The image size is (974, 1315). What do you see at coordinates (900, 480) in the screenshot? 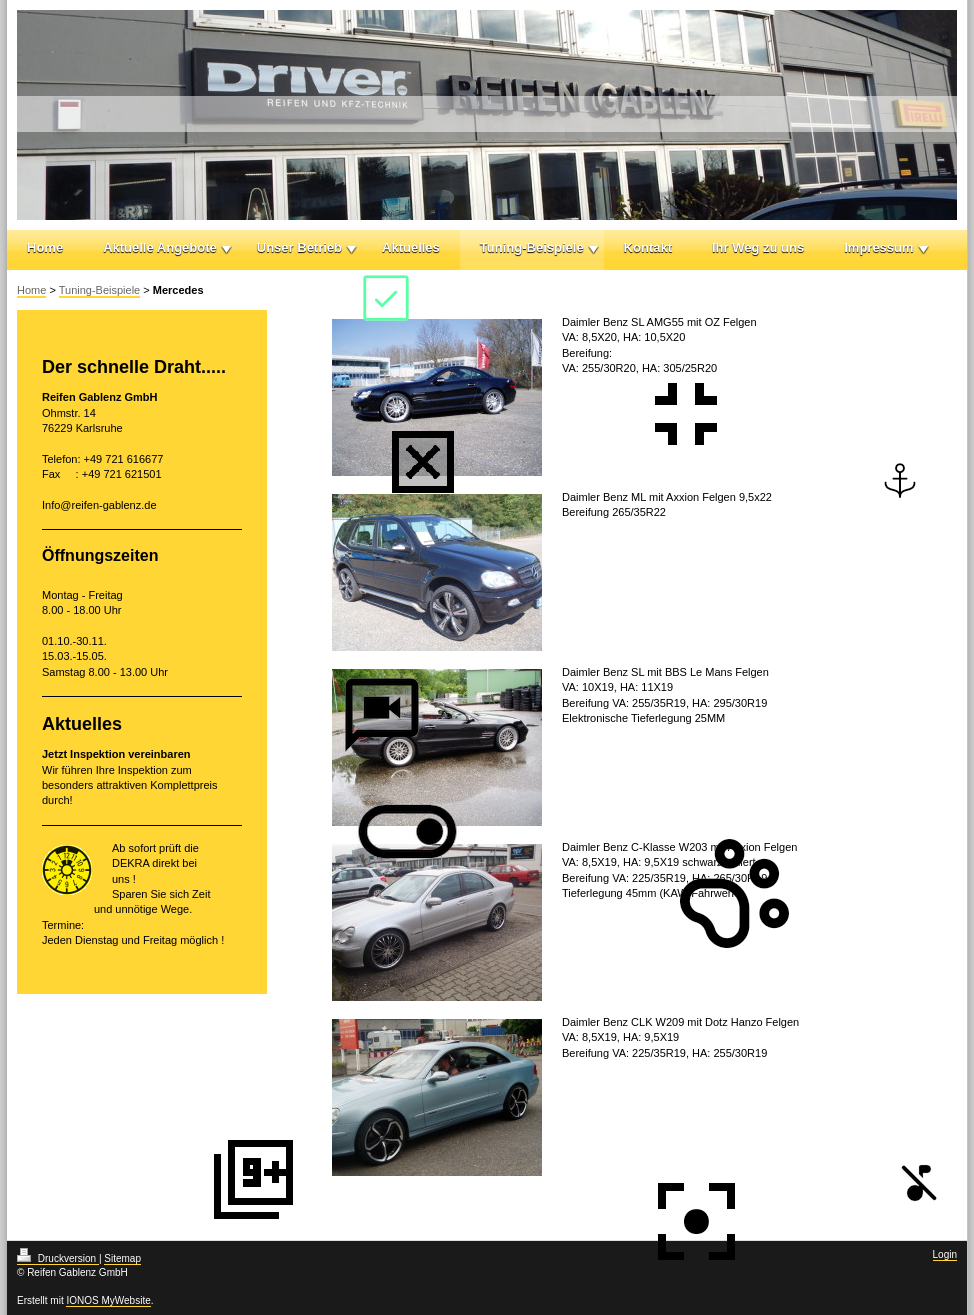
I see `anchor a link or section on a page` at bounding box center [900, 480].